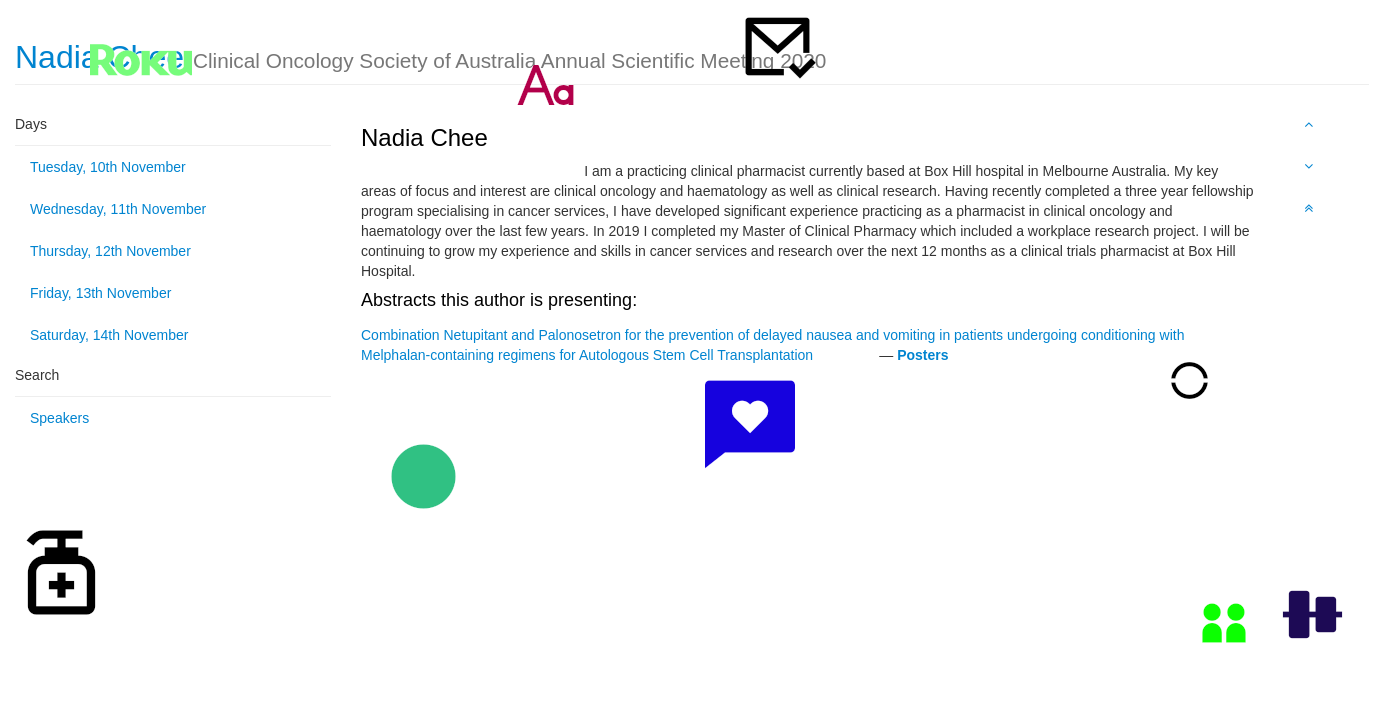  I want to click on align items to vertical center, so click(1312, 614).